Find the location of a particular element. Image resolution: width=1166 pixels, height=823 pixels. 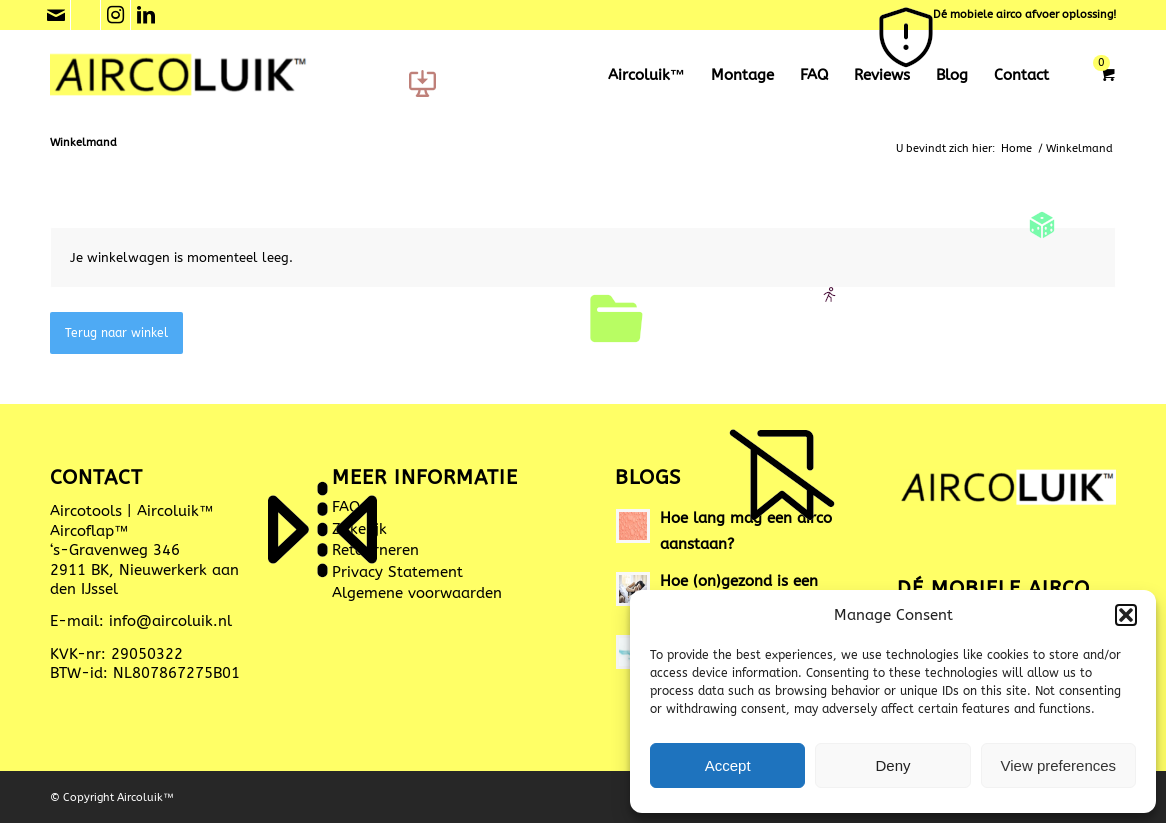

view security alert or warning is located at coordinates (906, 38).